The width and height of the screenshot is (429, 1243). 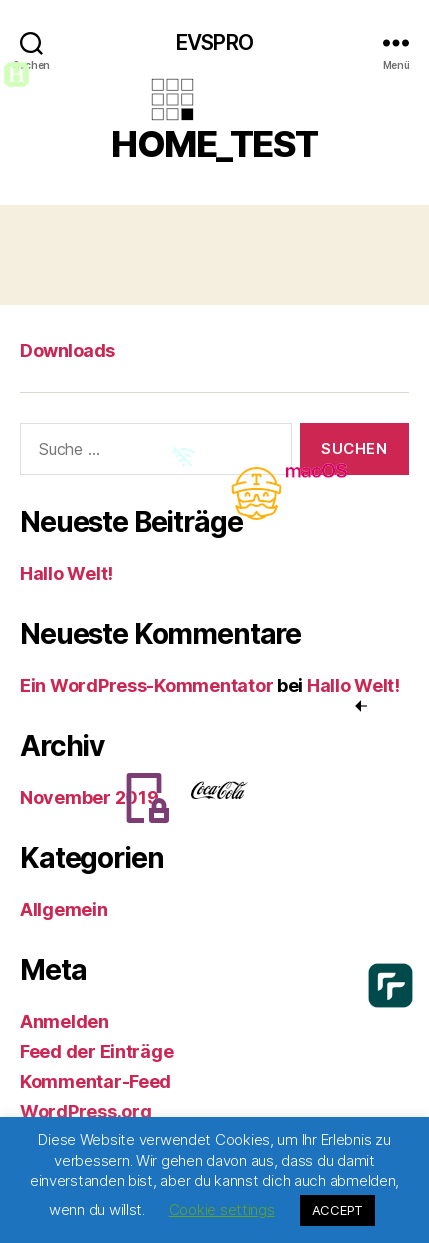 I want to click on go back to the previous screen, so click(x=361, y=706).